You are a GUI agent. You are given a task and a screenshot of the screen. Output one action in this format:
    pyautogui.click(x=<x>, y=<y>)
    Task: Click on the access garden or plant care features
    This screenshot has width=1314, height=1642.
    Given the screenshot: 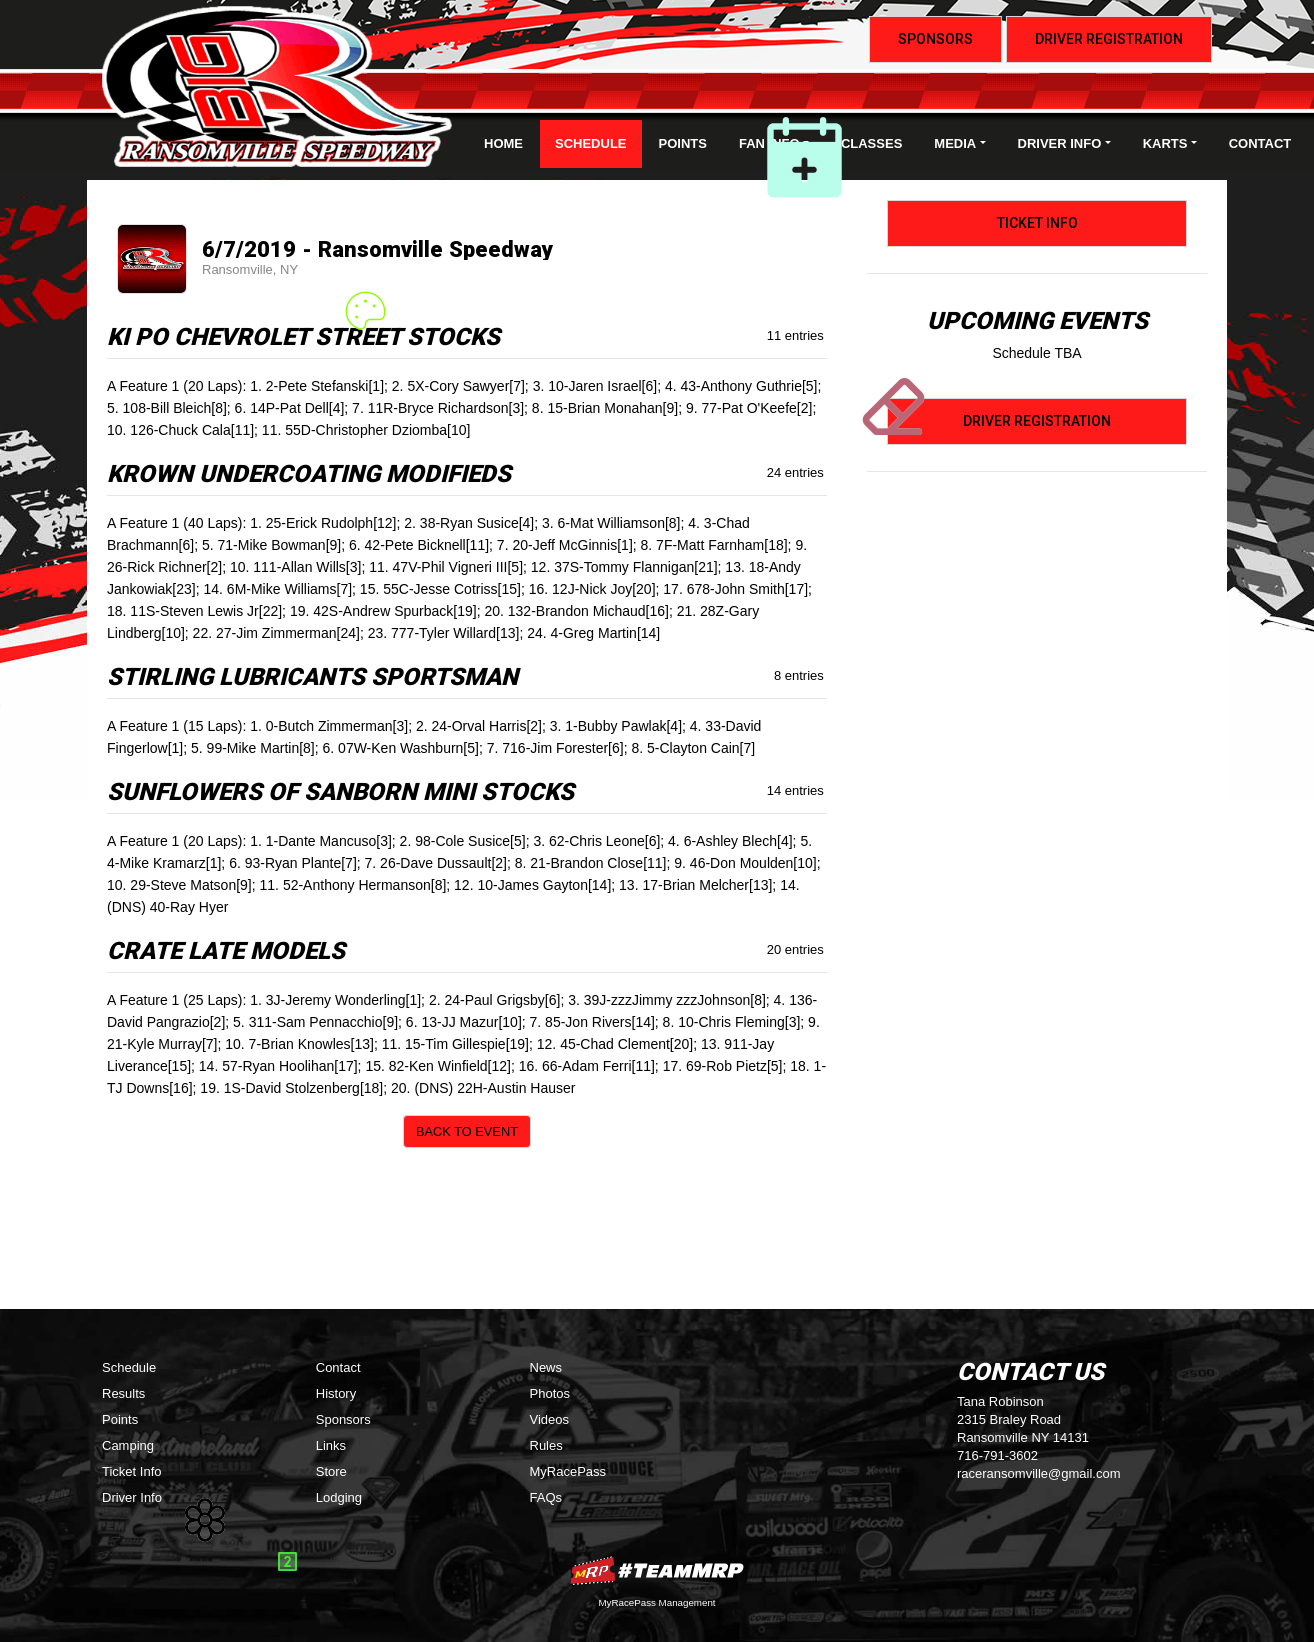 What is the action you would take?
    pyautogui.click(x=205, y=1520)
    